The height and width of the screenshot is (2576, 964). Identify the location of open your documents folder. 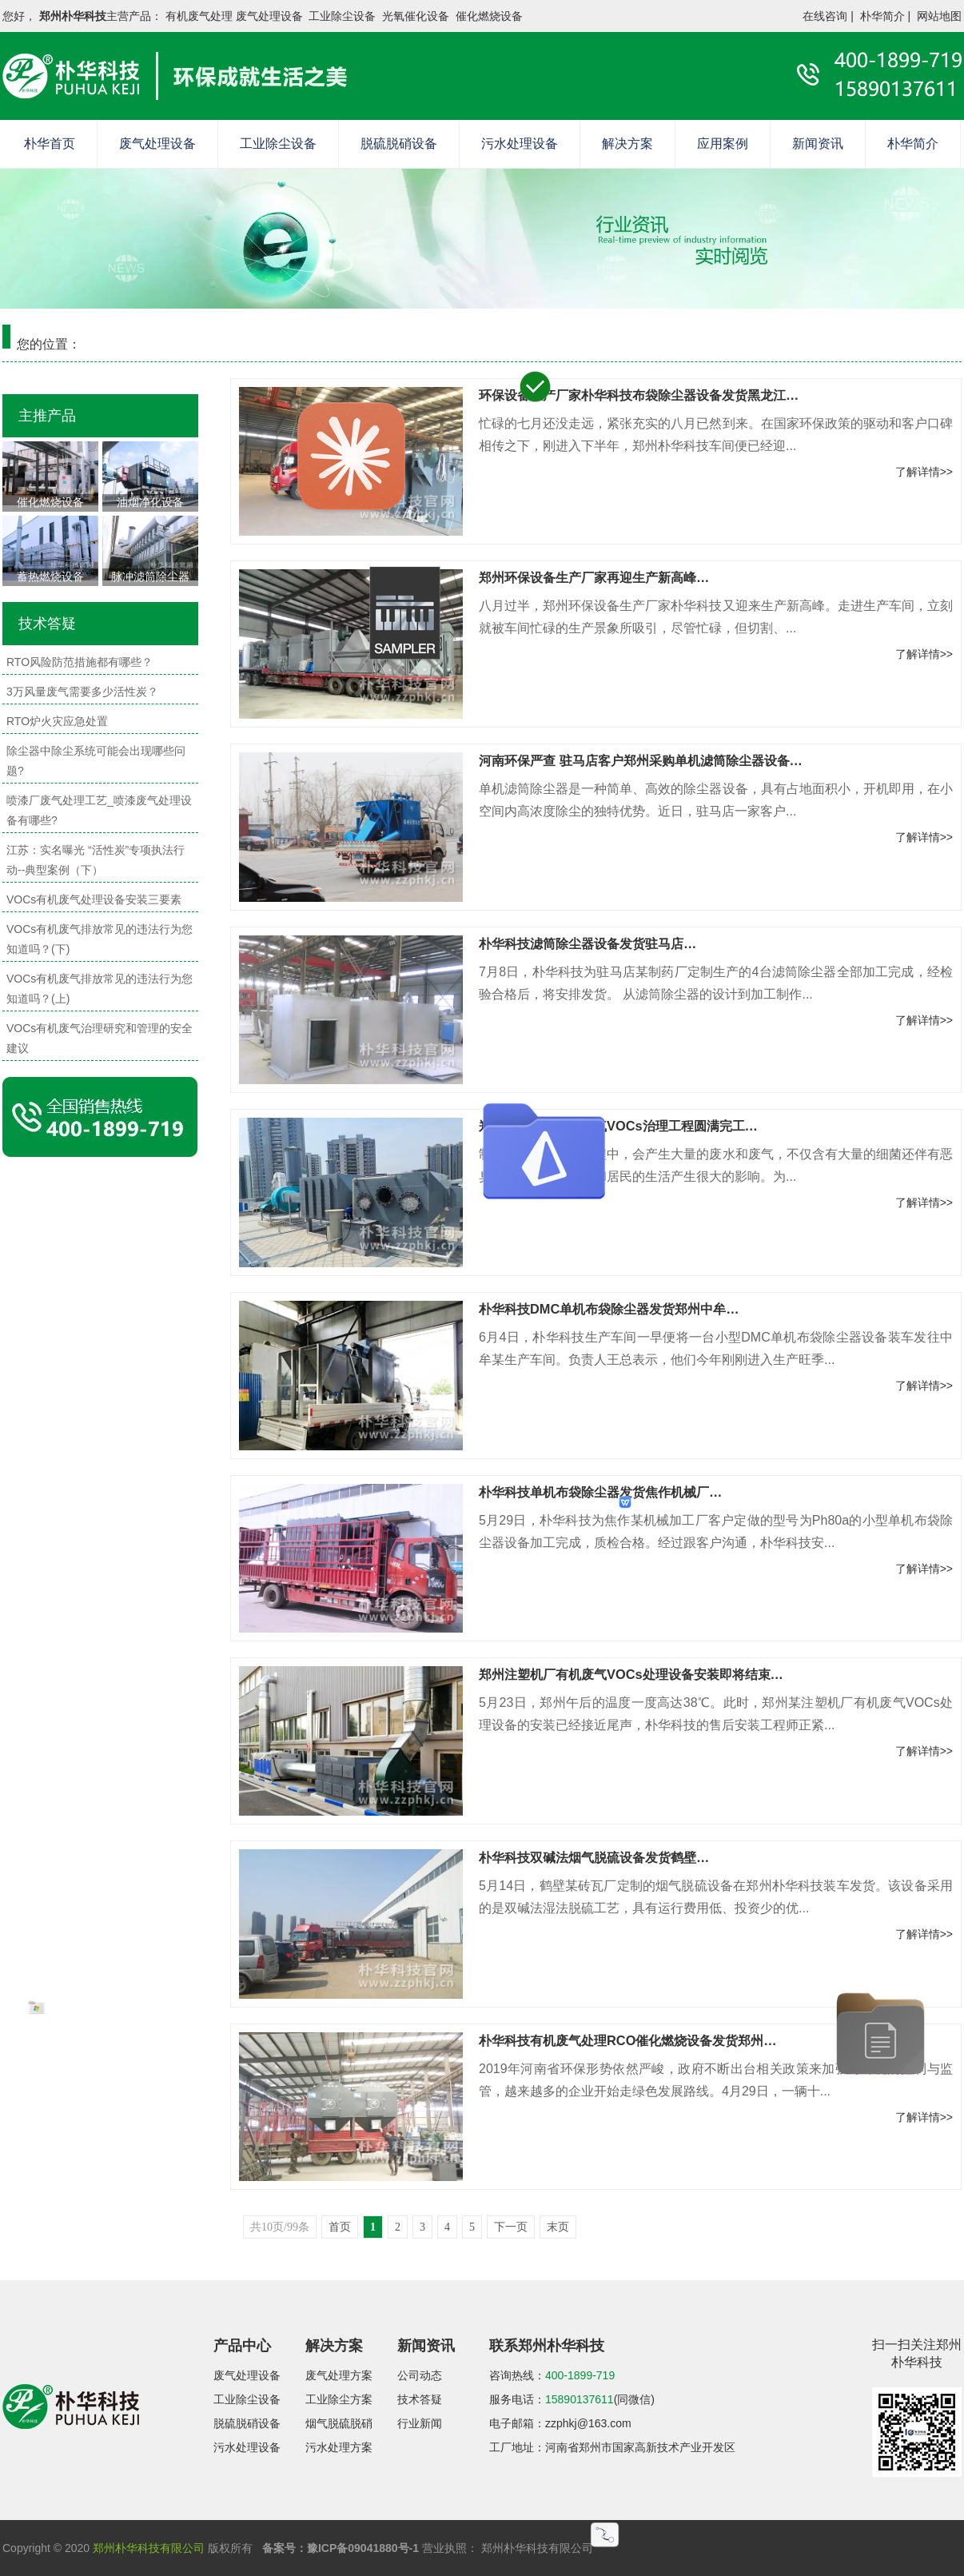
(880, 2033).